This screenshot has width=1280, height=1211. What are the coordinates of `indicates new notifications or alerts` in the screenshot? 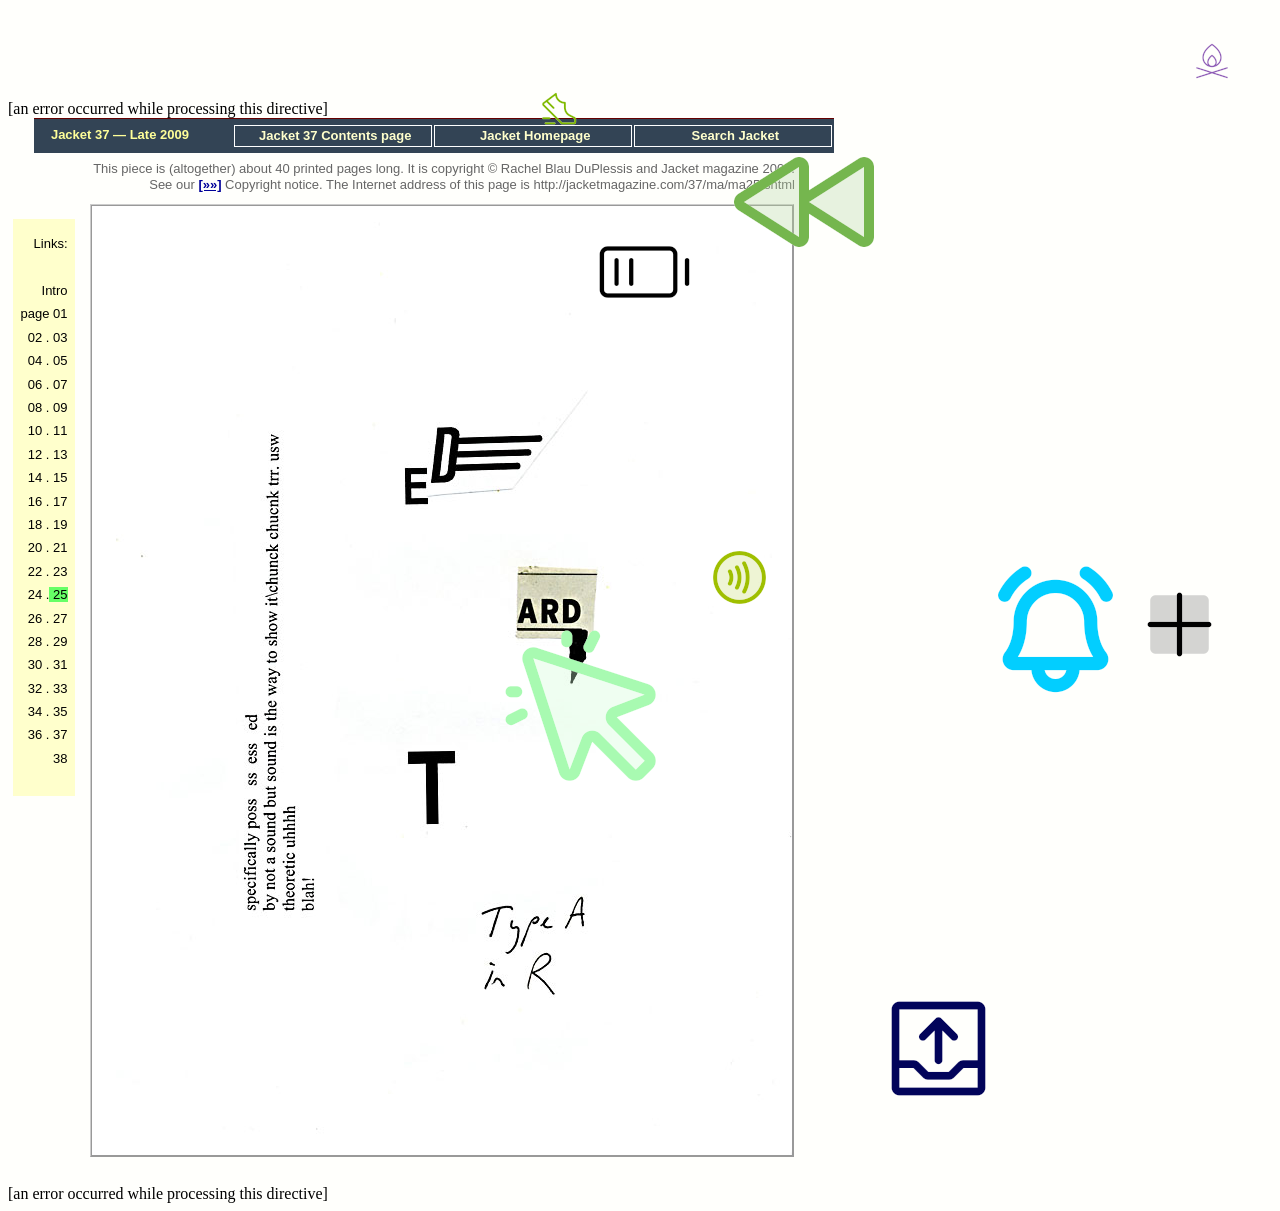 It's located at (1055, 630).